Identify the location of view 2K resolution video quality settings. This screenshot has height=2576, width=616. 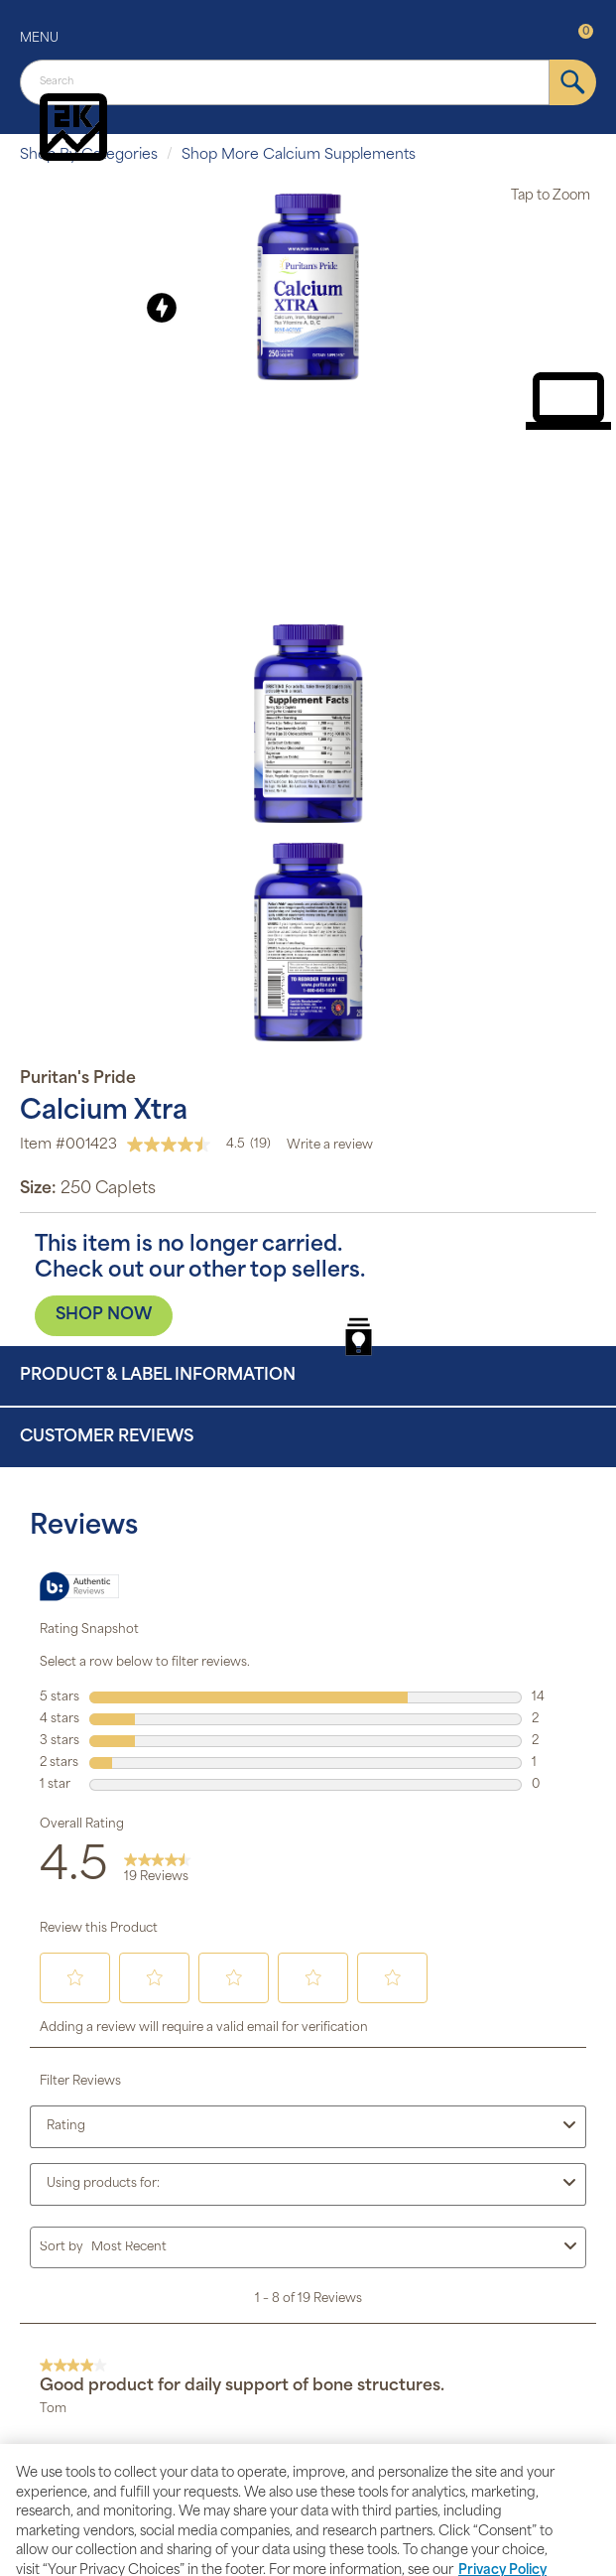
(73, 127).